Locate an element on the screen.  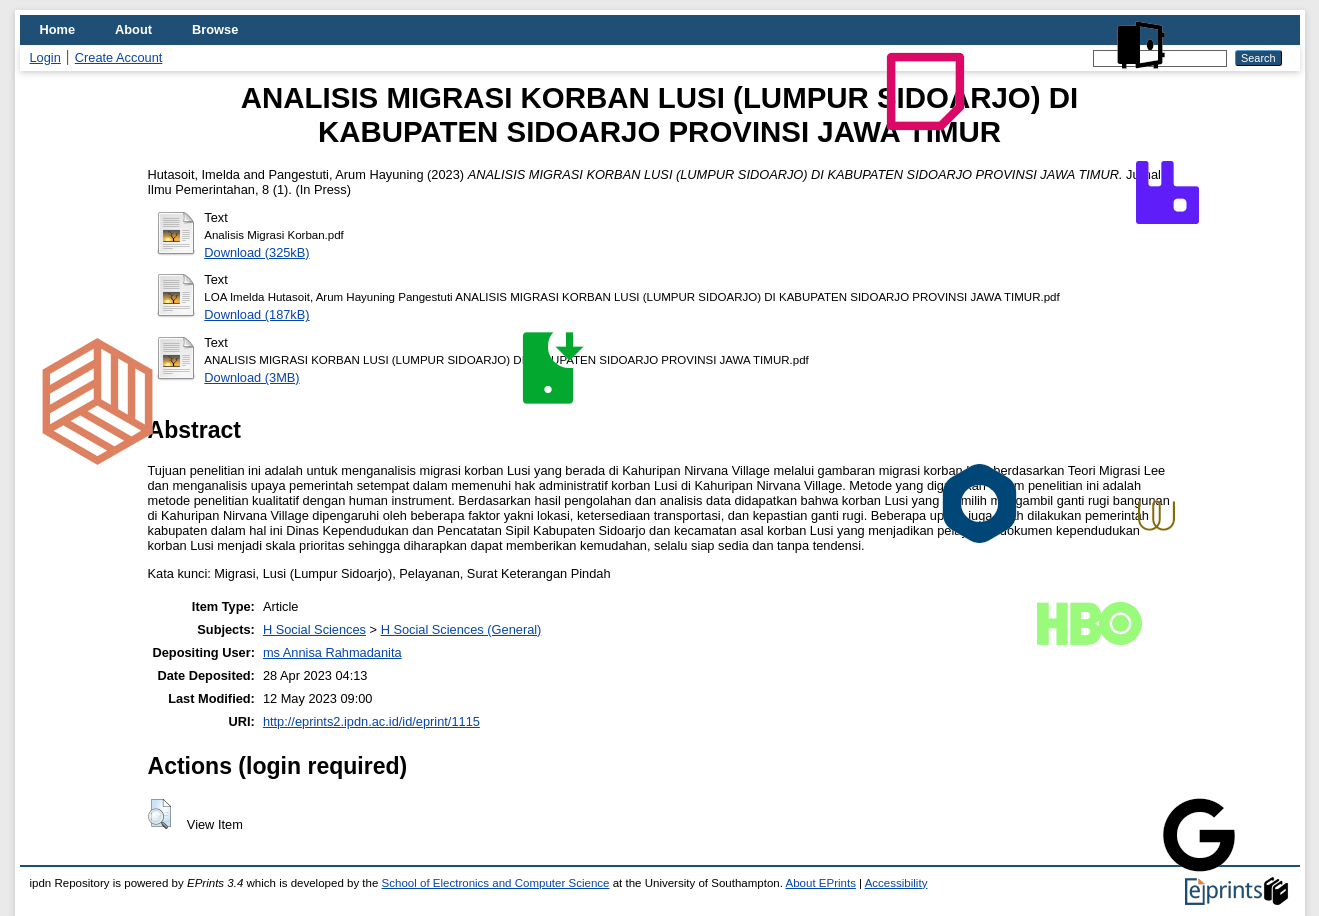
rabbitmq messaging service logo is located at coordinates (1167, 192).